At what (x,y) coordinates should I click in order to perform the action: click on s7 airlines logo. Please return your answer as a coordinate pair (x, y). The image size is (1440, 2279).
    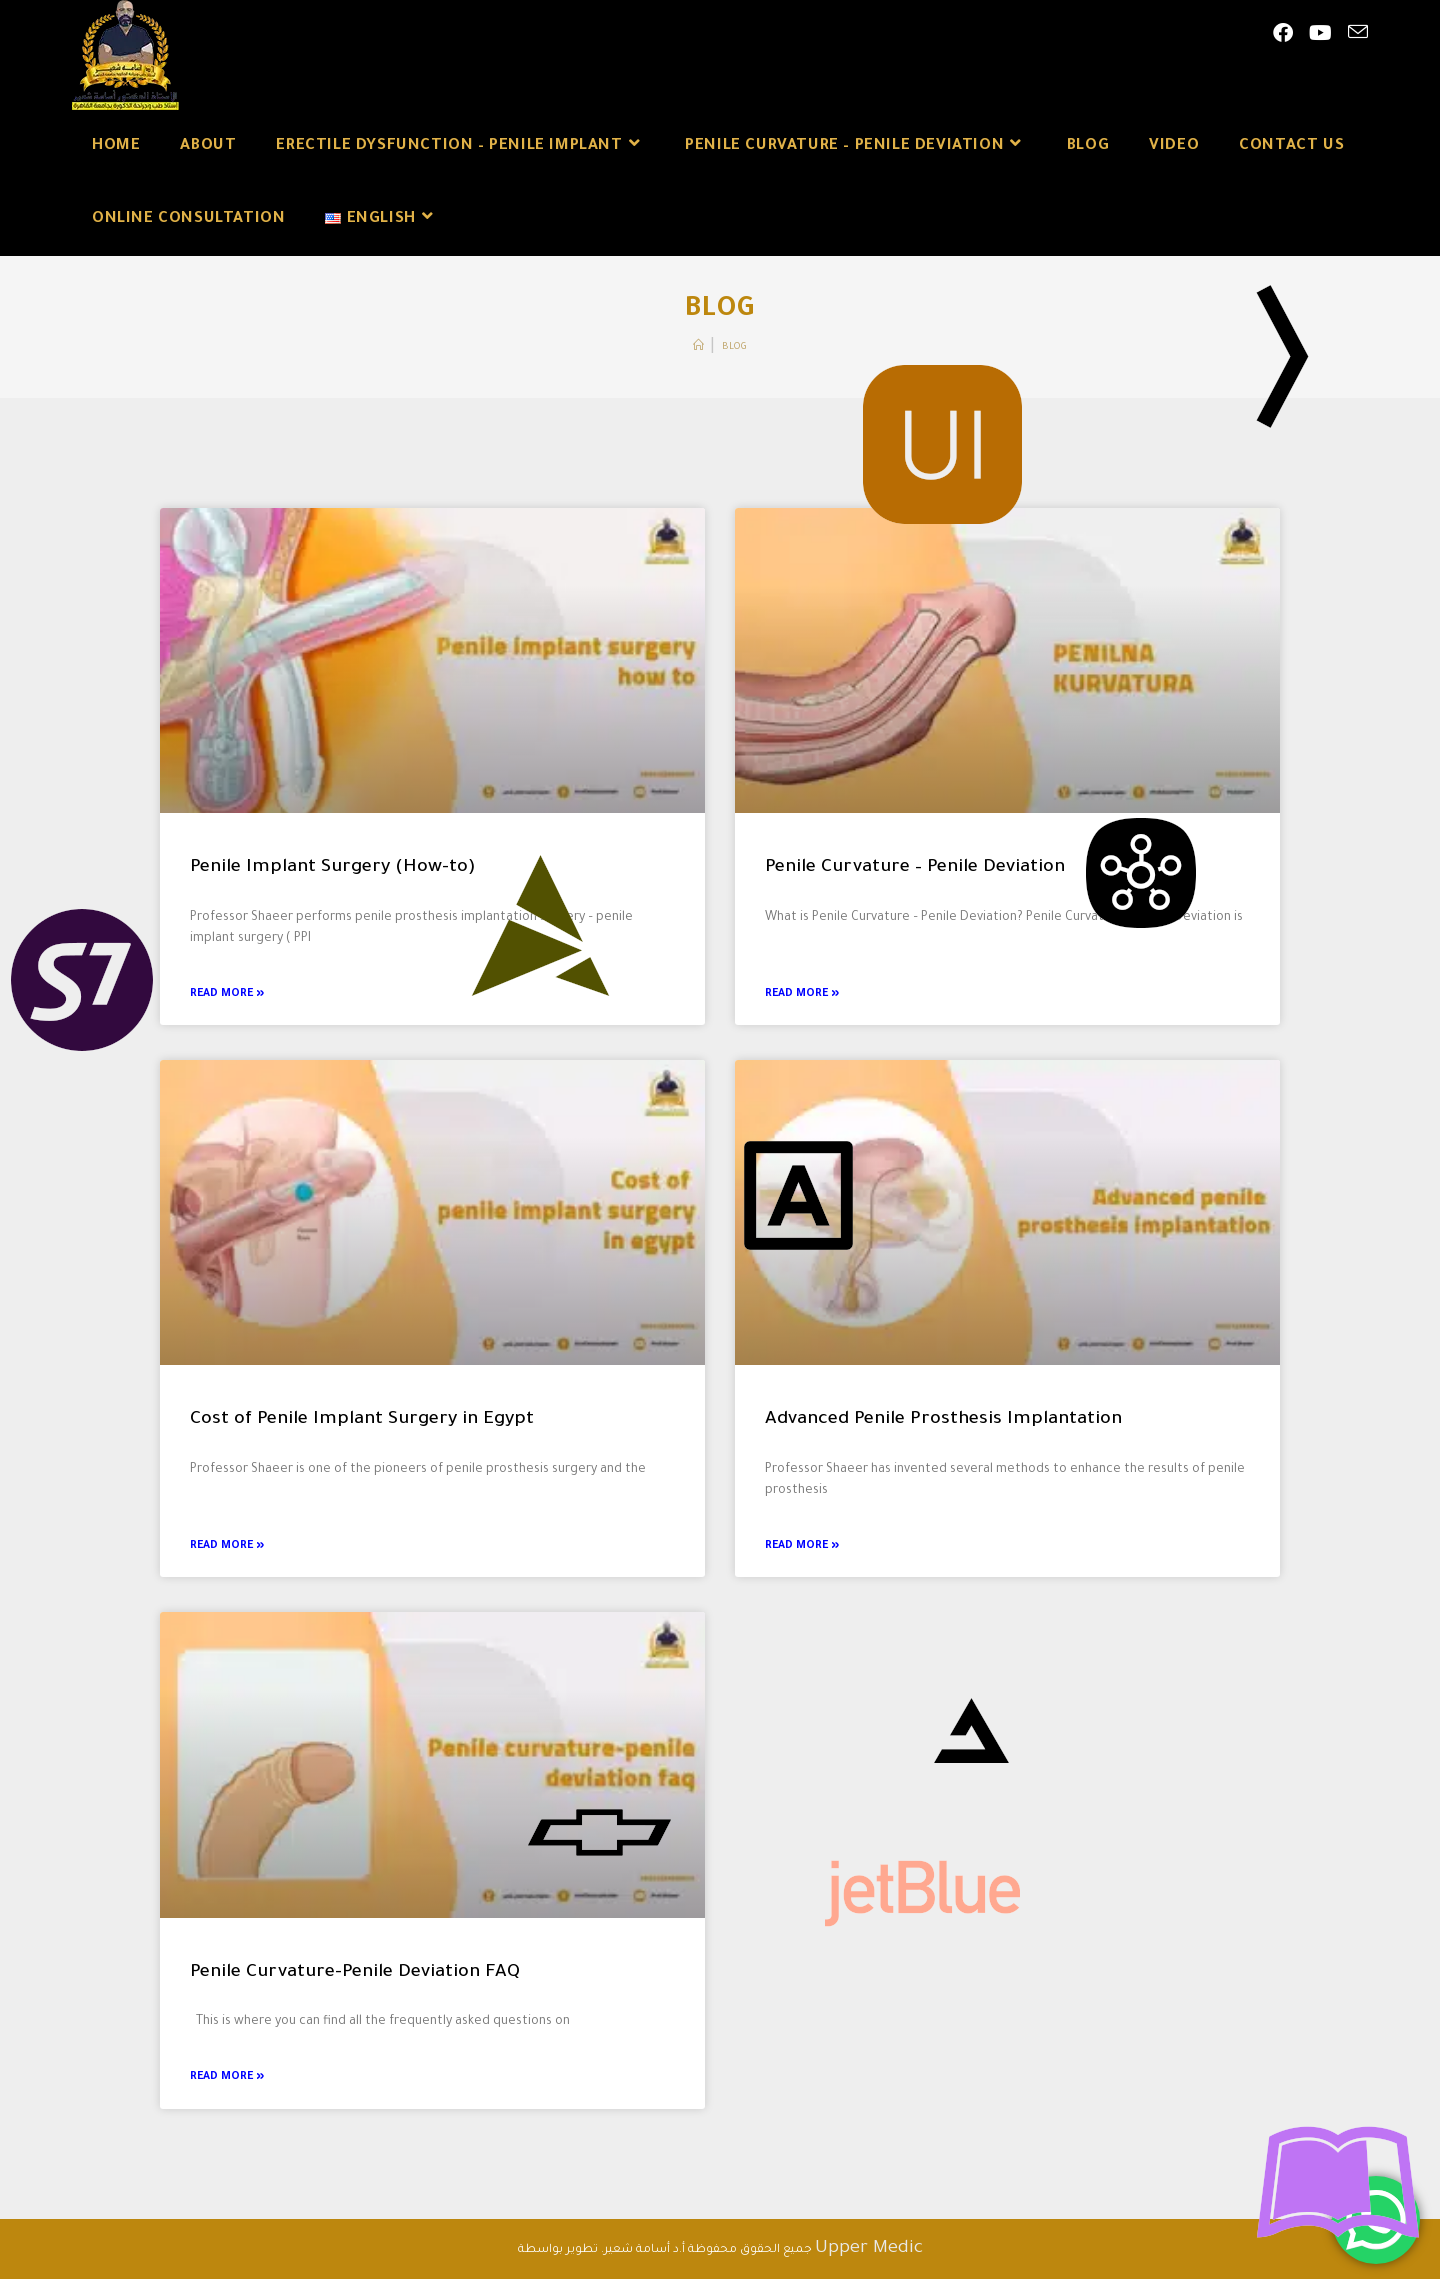
    Looking at the image, I should click on (82, 980).